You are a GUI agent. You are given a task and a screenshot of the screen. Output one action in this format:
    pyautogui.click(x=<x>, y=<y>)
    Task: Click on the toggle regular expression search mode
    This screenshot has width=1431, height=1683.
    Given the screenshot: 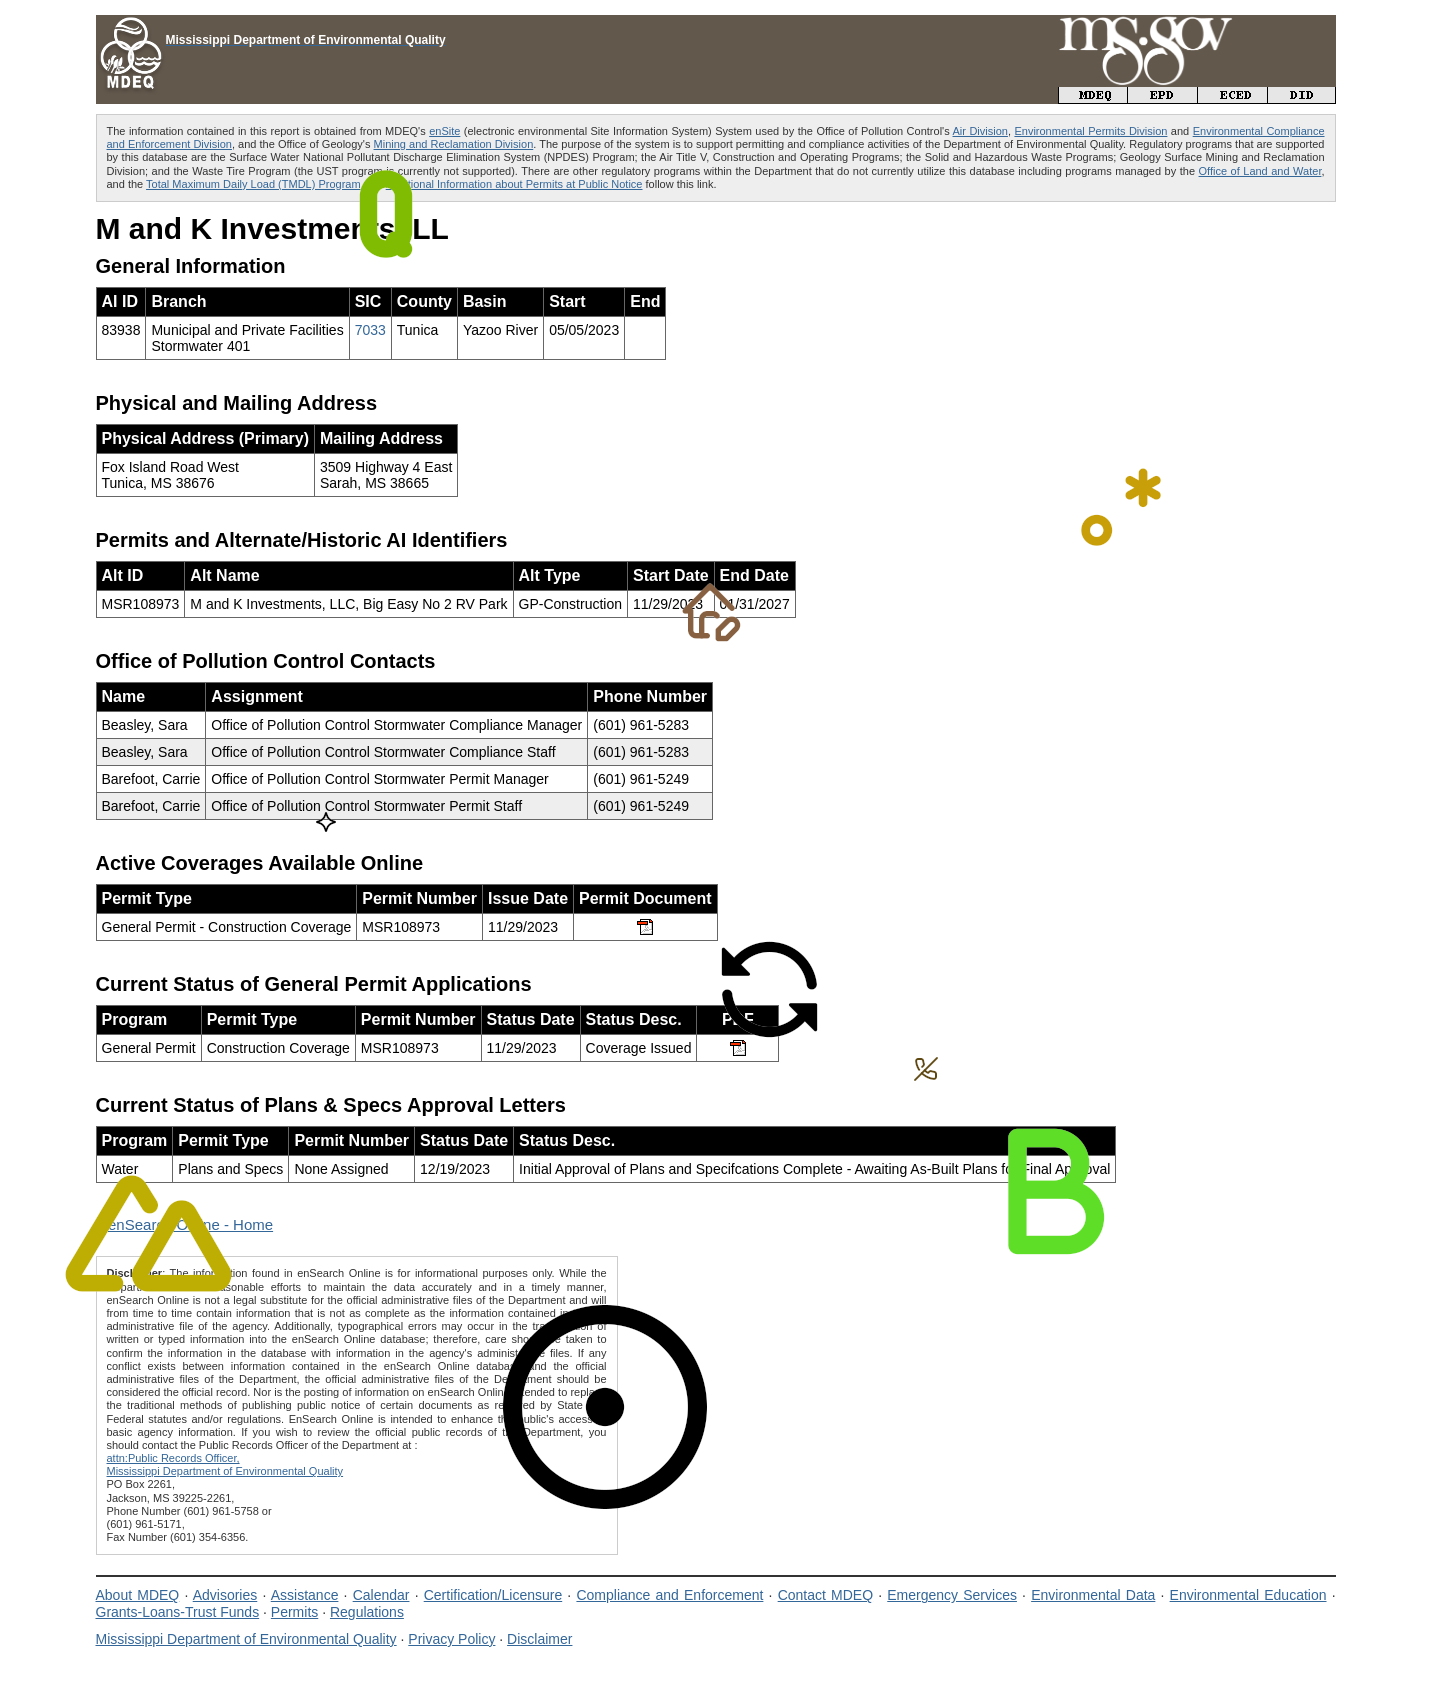 What is the action you would take?
    pyautogui.click(x=1121, y=506)
    